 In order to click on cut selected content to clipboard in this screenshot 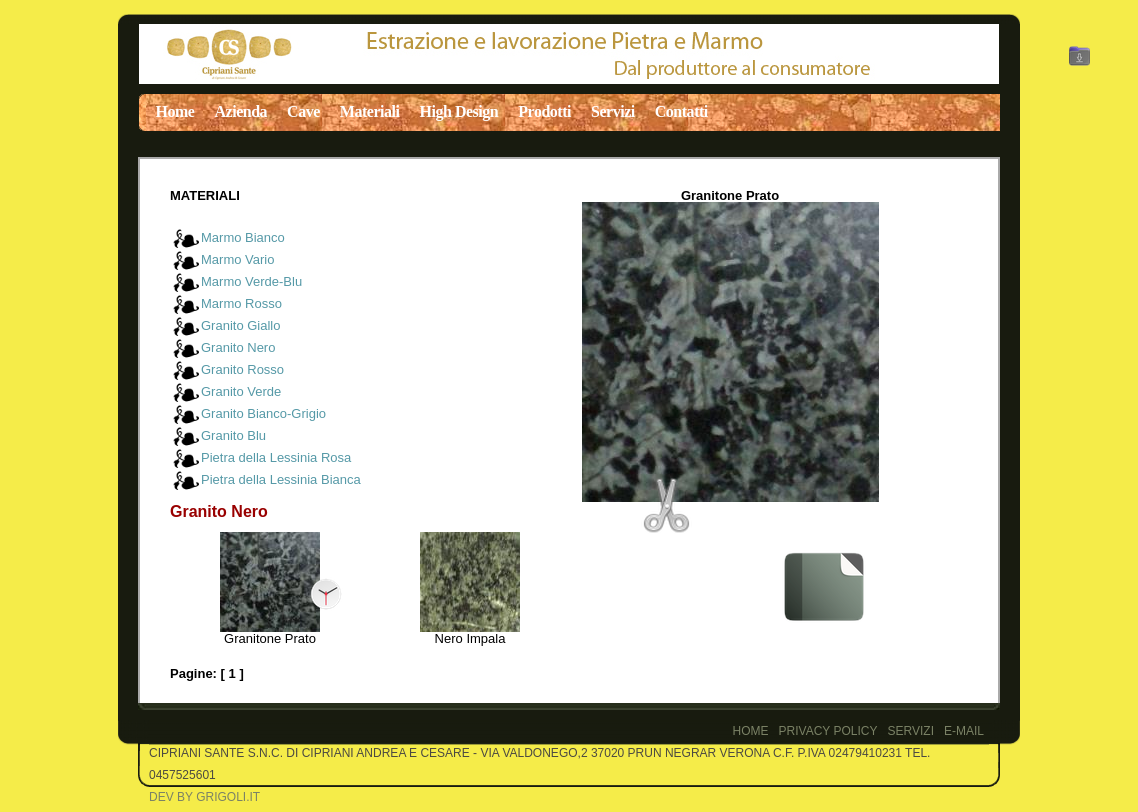, I will do `click(666, 505)`.